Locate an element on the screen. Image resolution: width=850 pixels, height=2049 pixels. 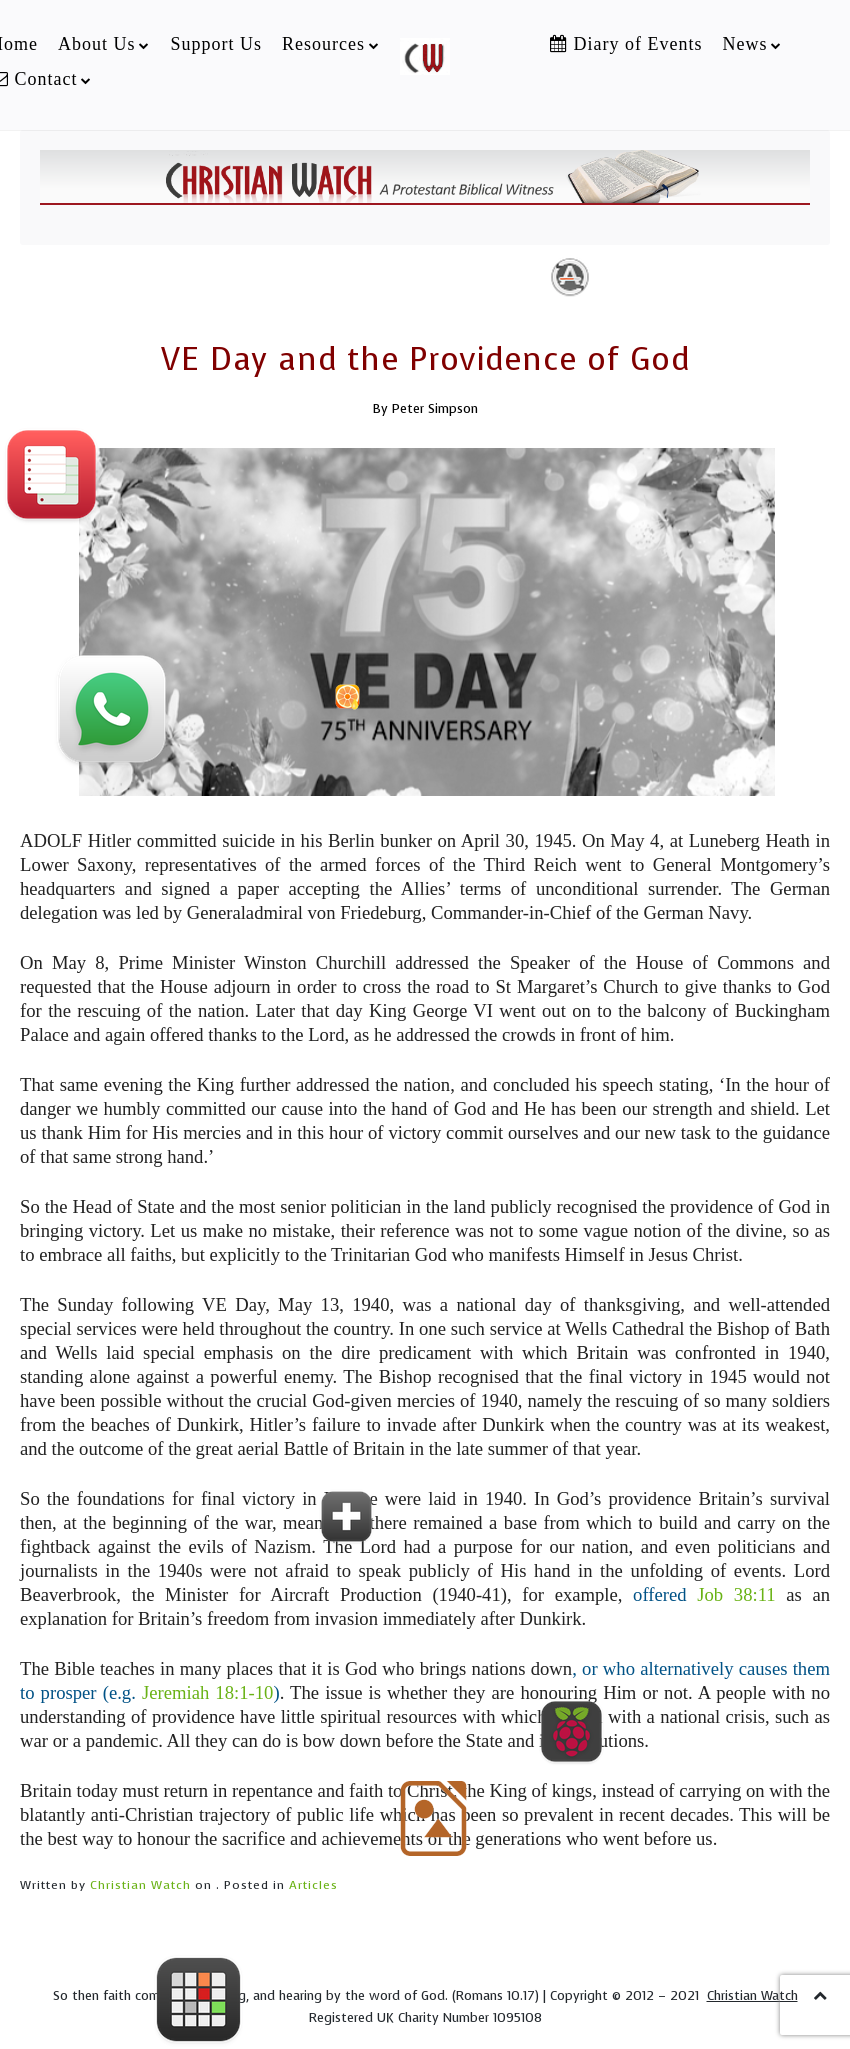
launch raspbian operating system is located at coordinates (571, 1731).